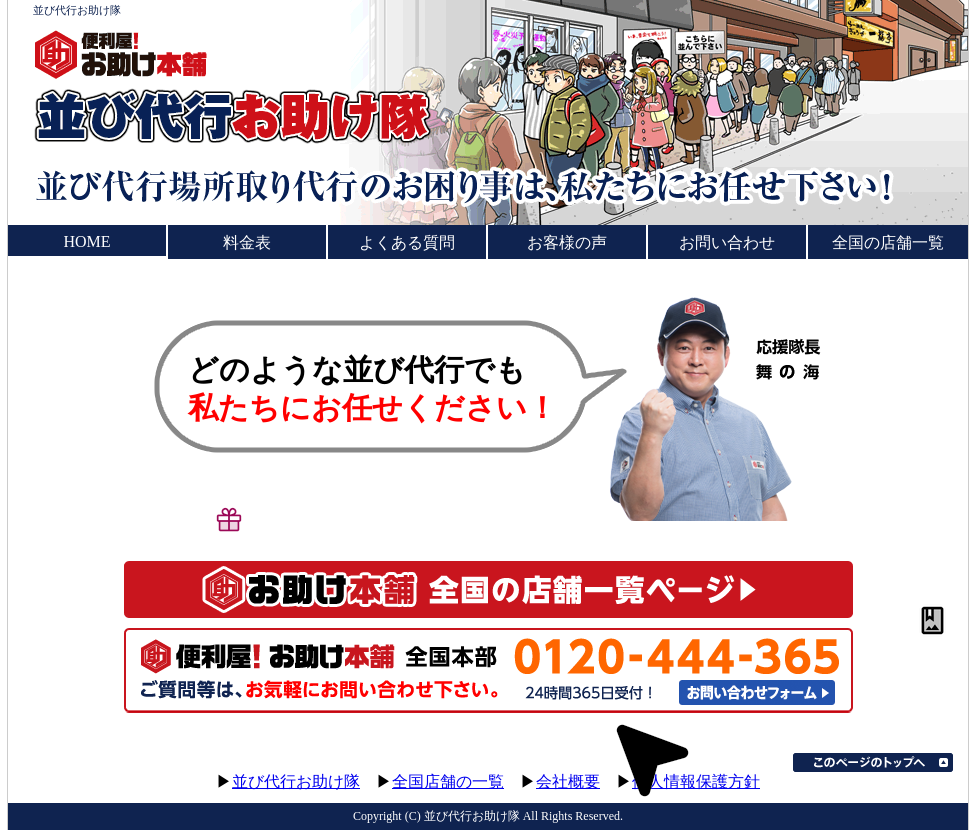  I want to click on view or redeem a gift, so click(229, 521).